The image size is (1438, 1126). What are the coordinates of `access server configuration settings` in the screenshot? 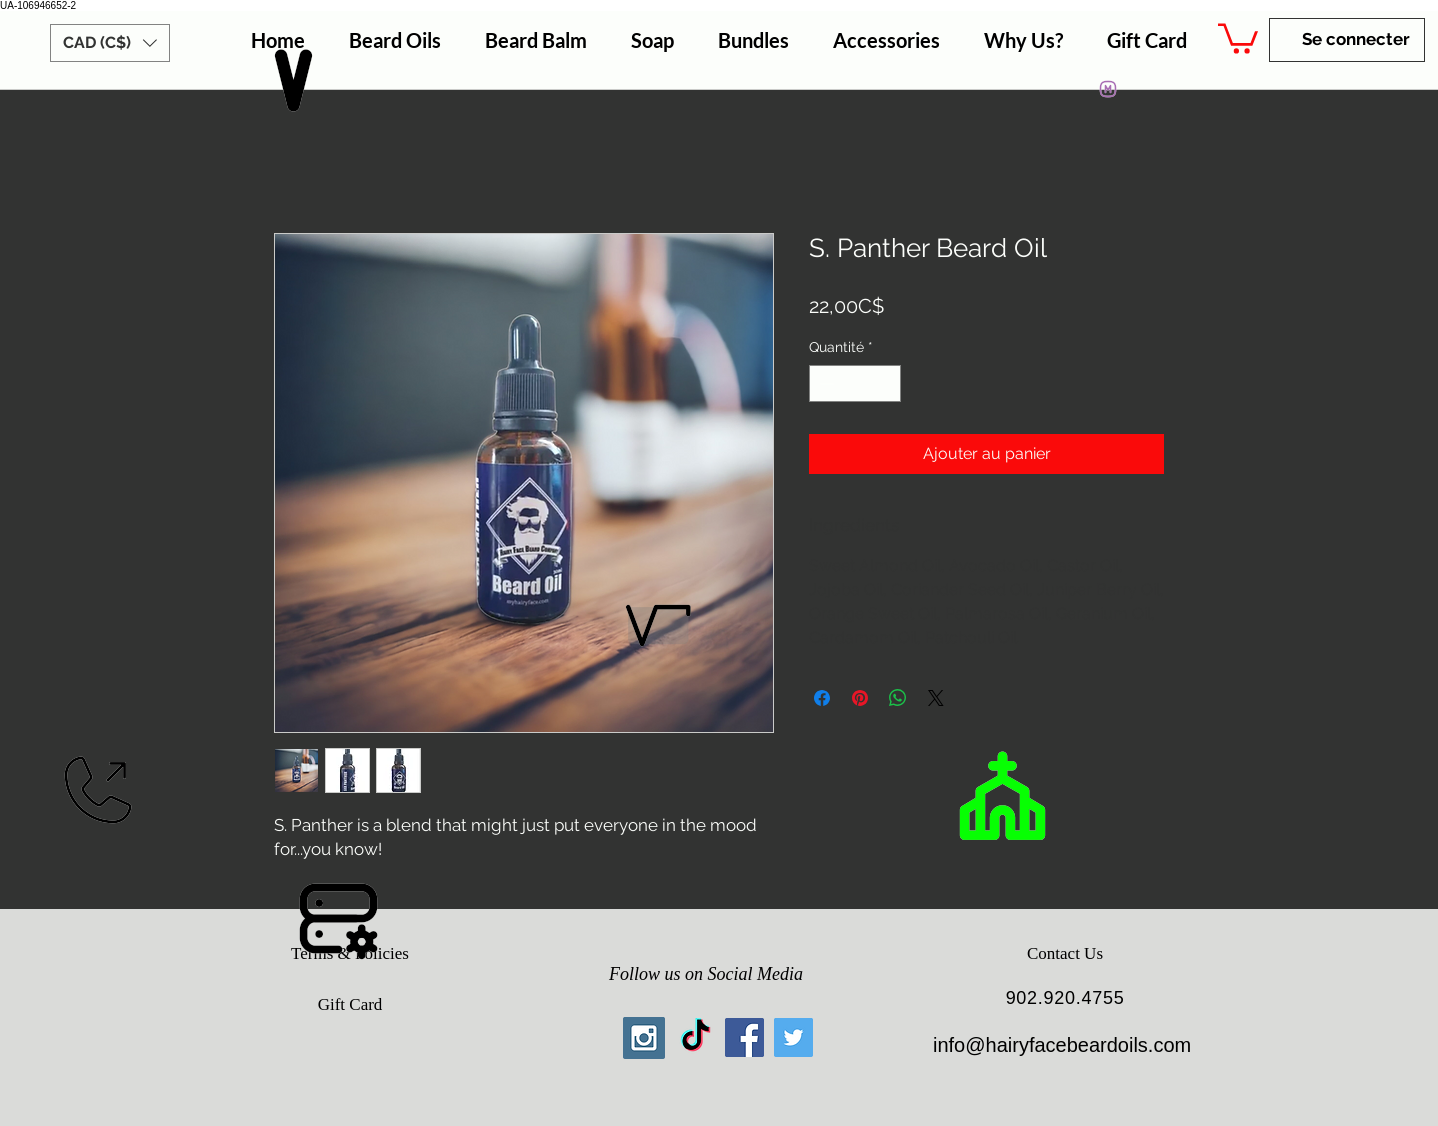 It's located at (338, 918).